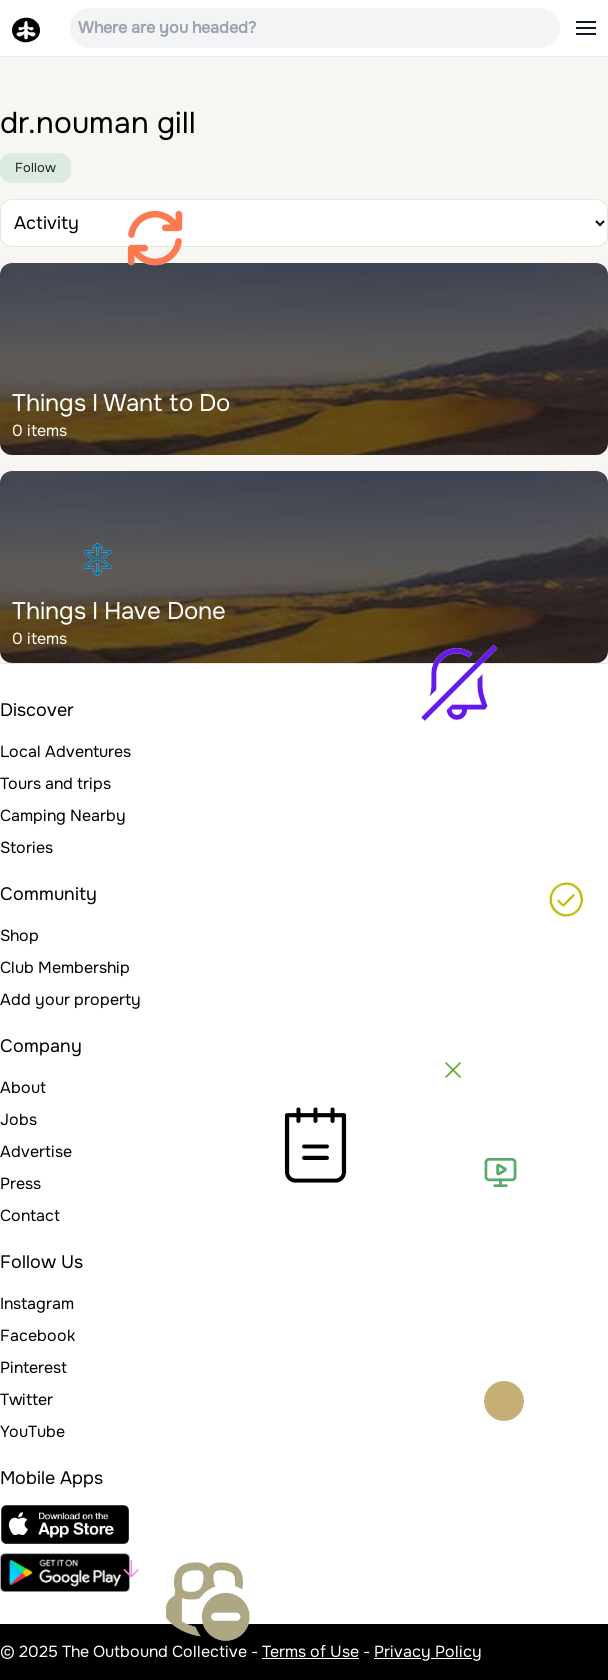 The width and height of the screenshot is (608, 1680). What do you see at coordinates (155, 238) in the screenshot?
I see `refresh or reload content` at bounding box center [155, 238].